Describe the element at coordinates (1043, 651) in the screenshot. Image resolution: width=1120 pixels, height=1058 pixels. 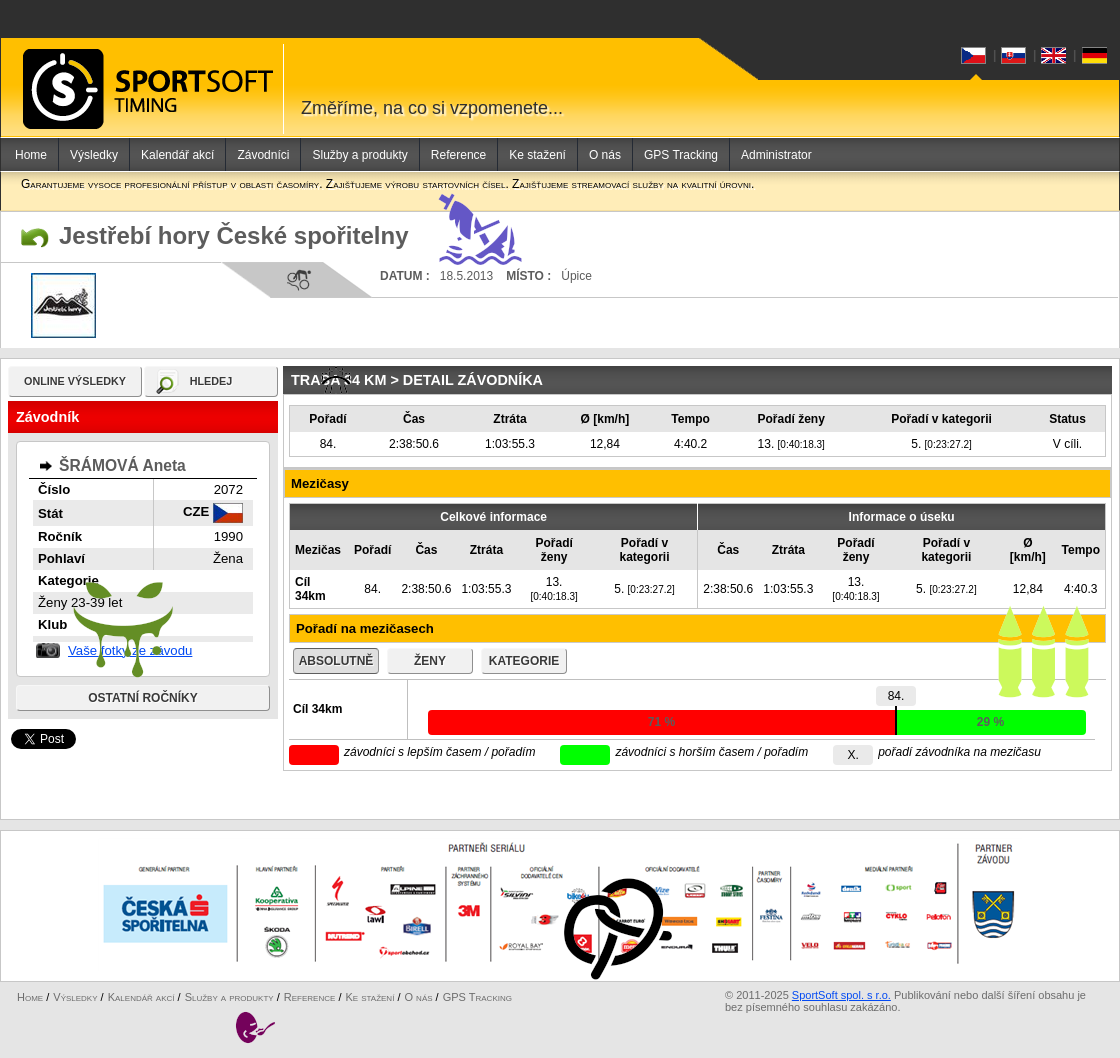
I see `ammunition or bullet inventory indicator` at that location.